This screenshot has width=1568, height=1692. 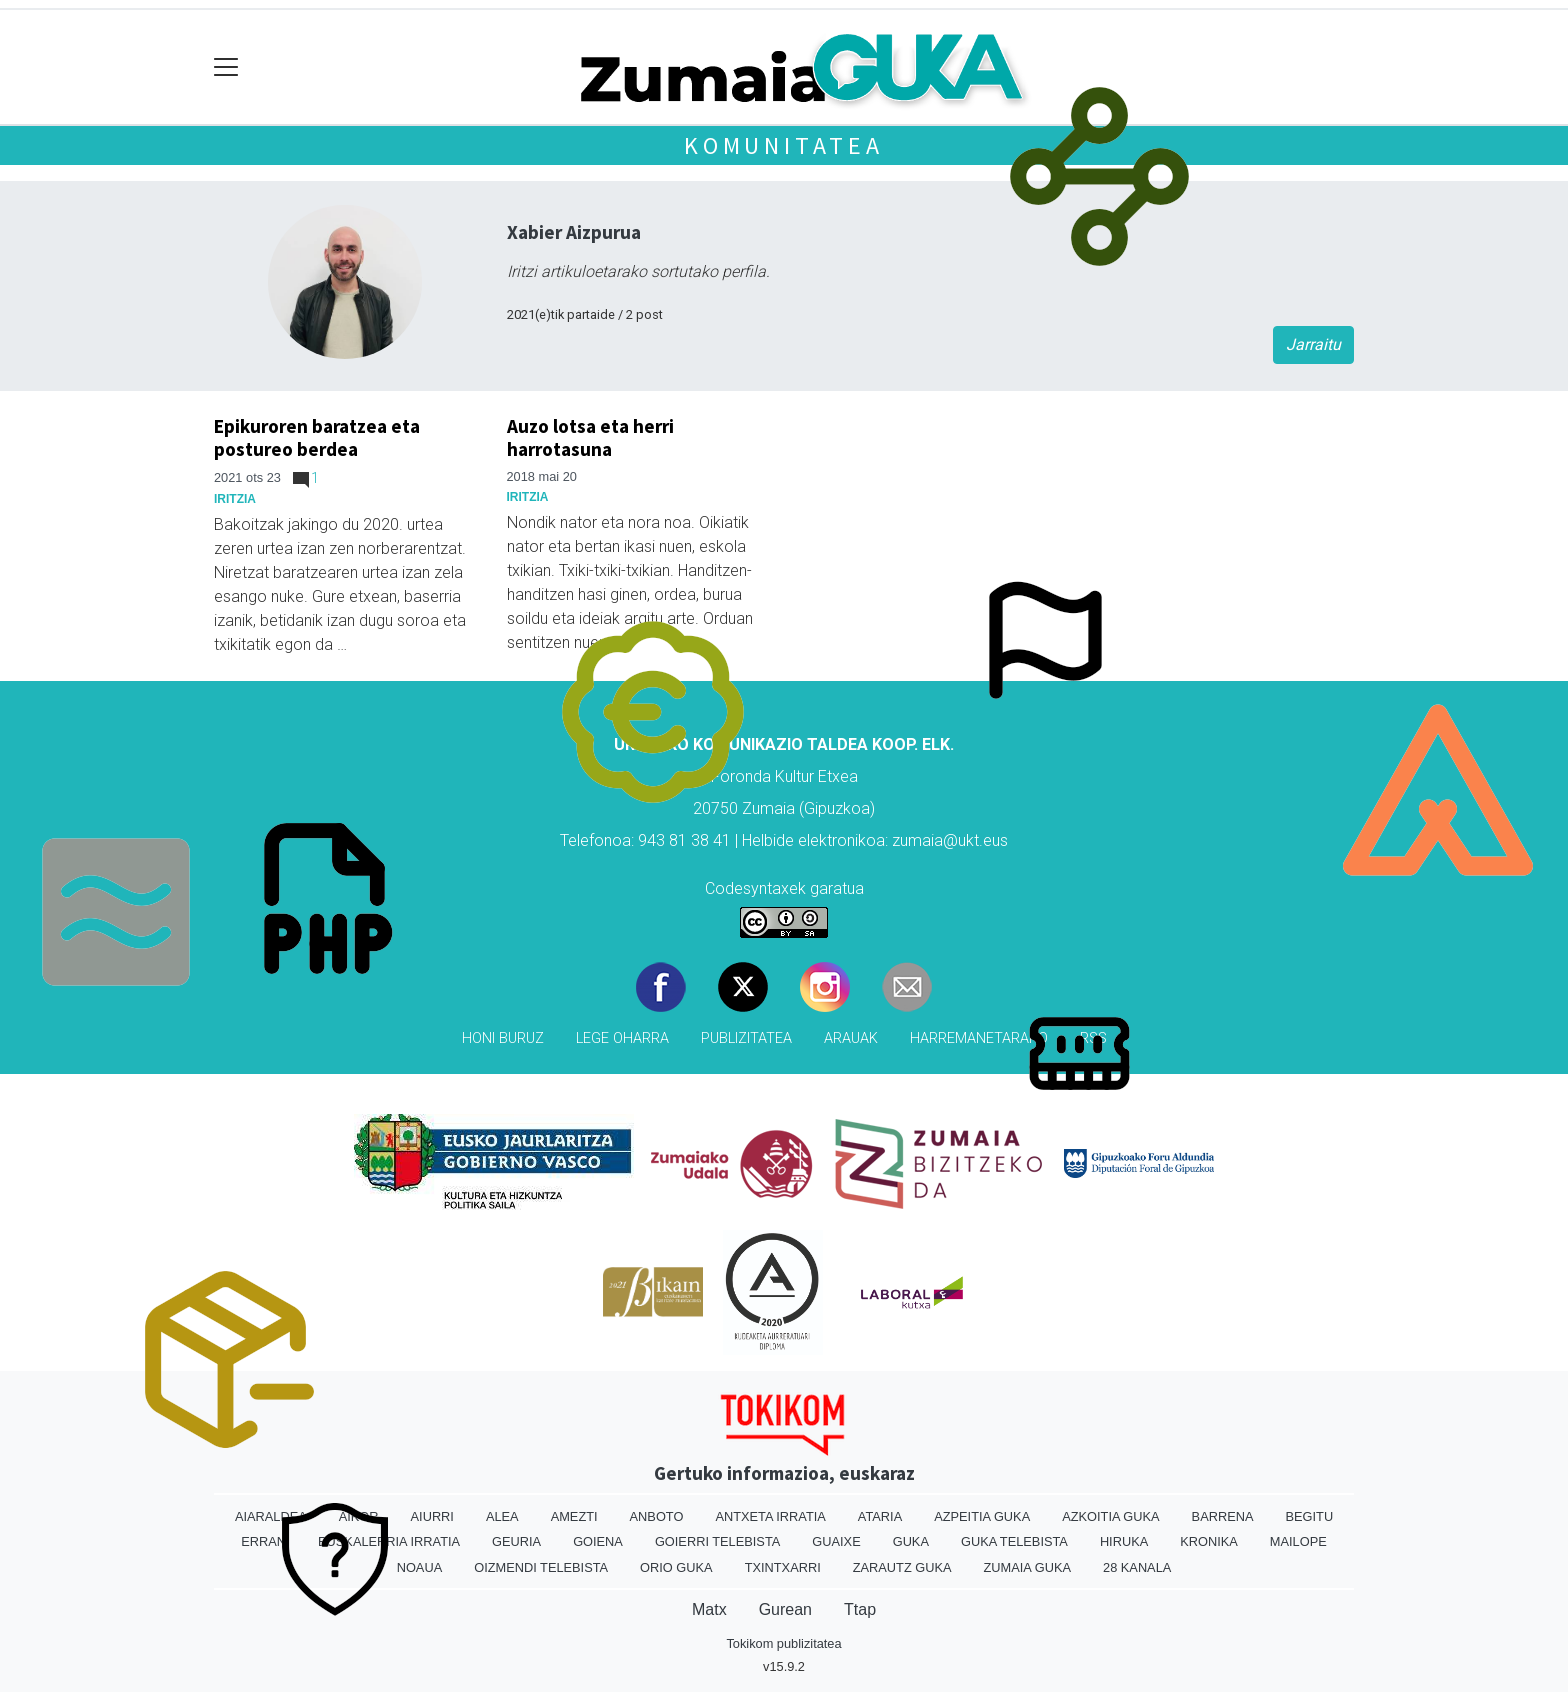 I want to click on view route waypoints or path nodes, so click(x=1099, y=176).